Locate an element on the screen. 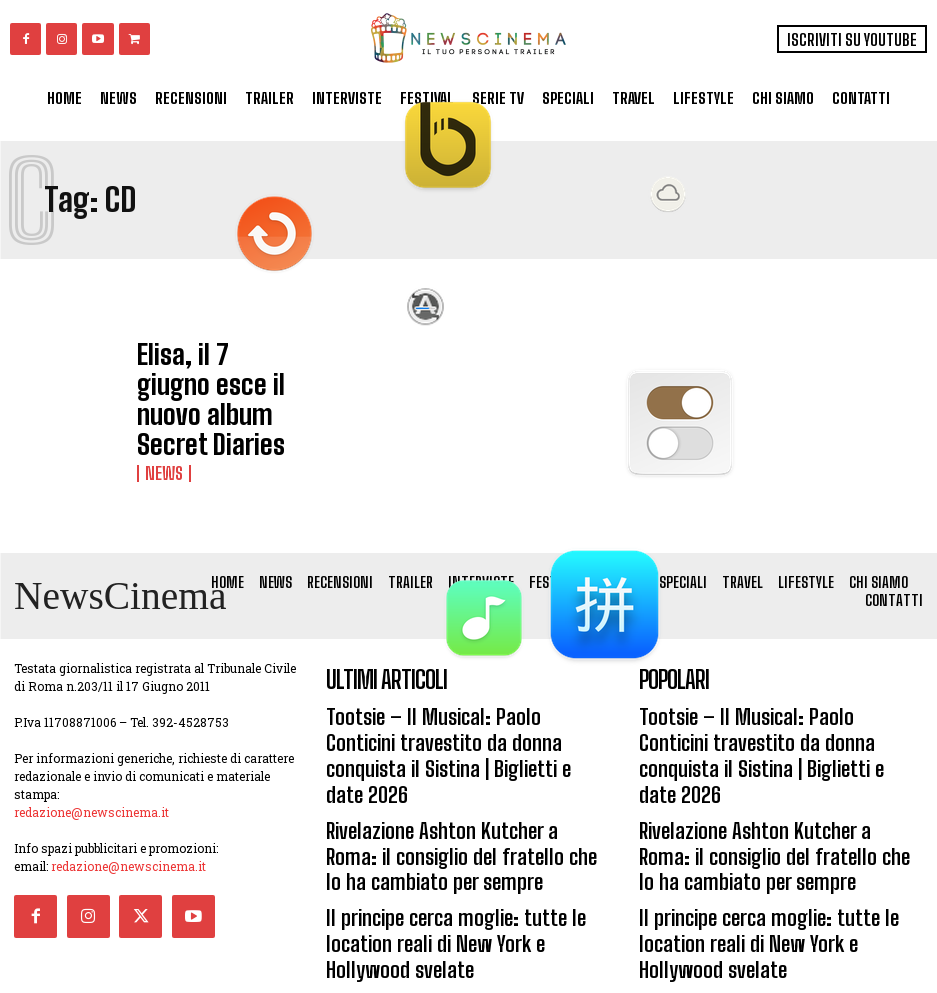 The width and height of the screenshot is (937, 993). open system settings or preferences is located at coordinates (680, 423).